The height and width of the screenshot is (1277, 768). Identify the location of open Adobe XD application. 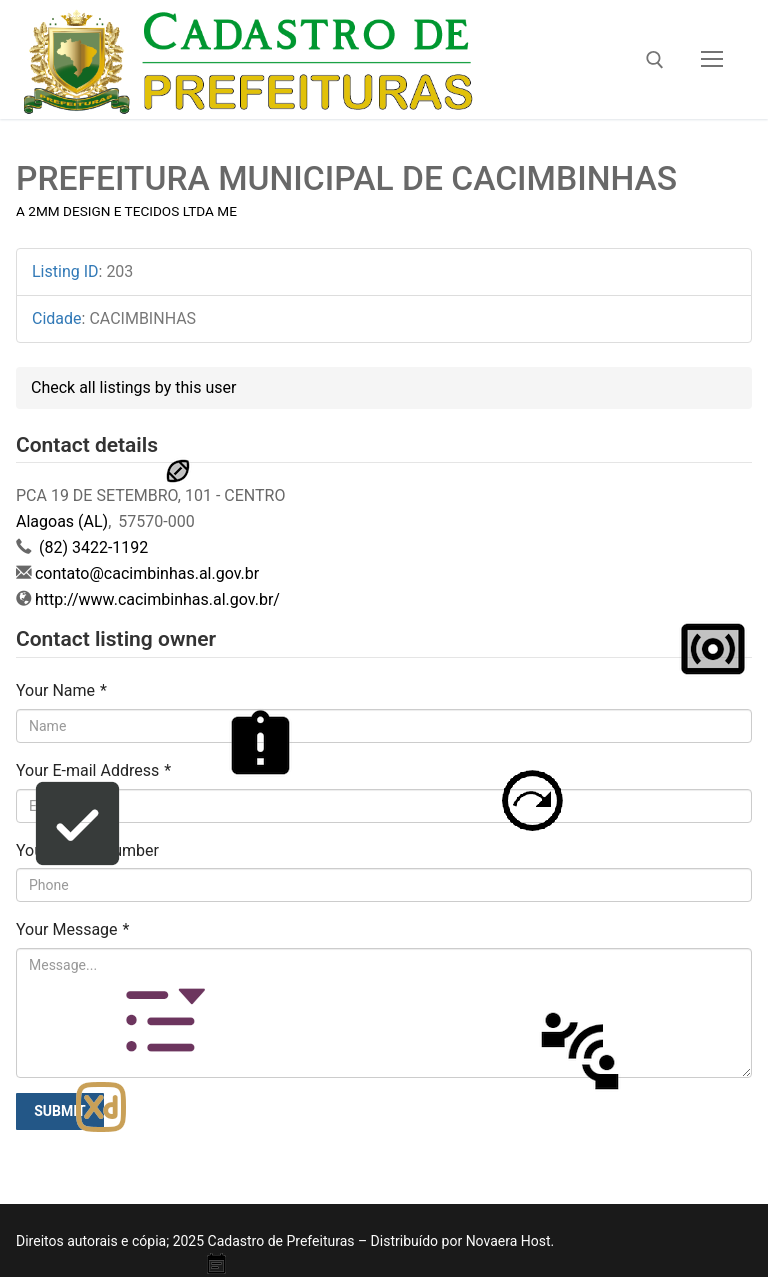
(101, 1107).